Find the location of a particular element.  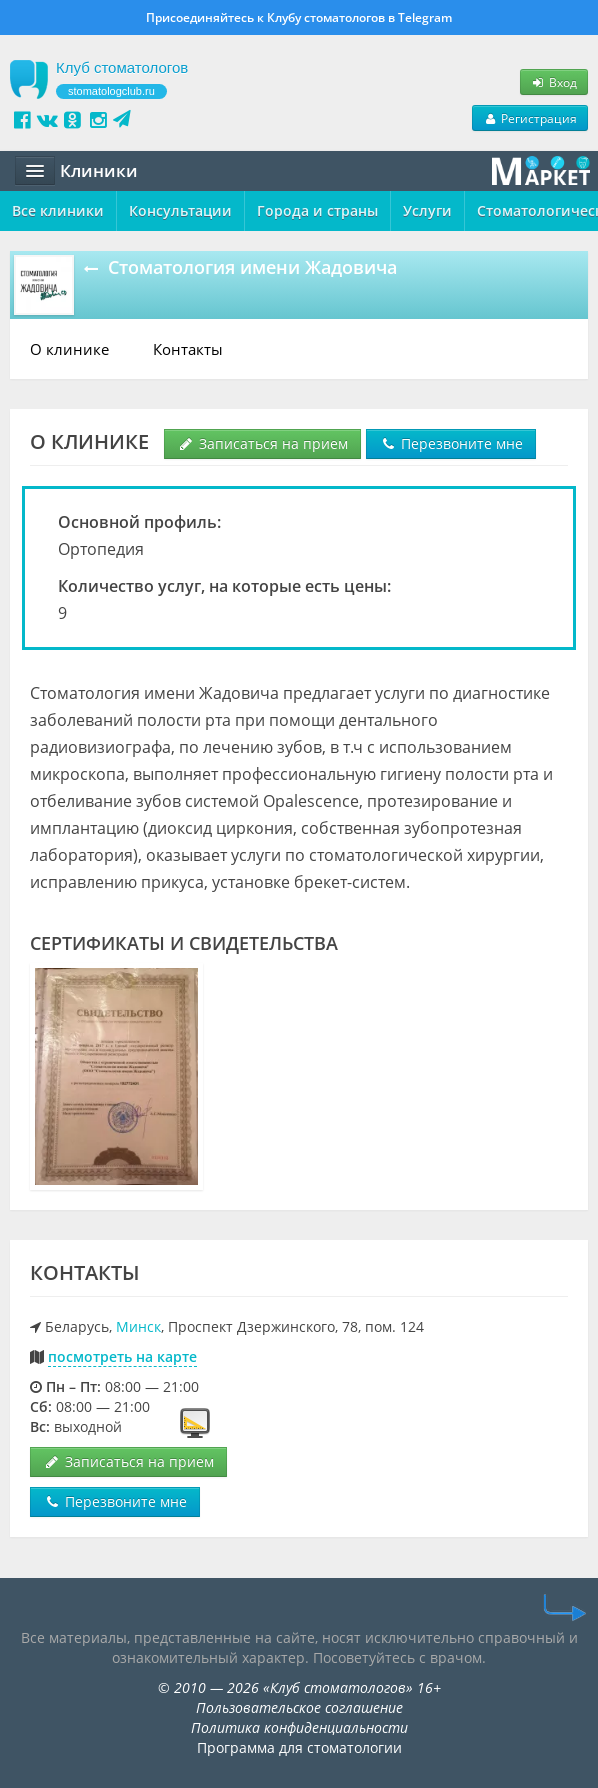

access display settings is located at coordinates (195, 1423).